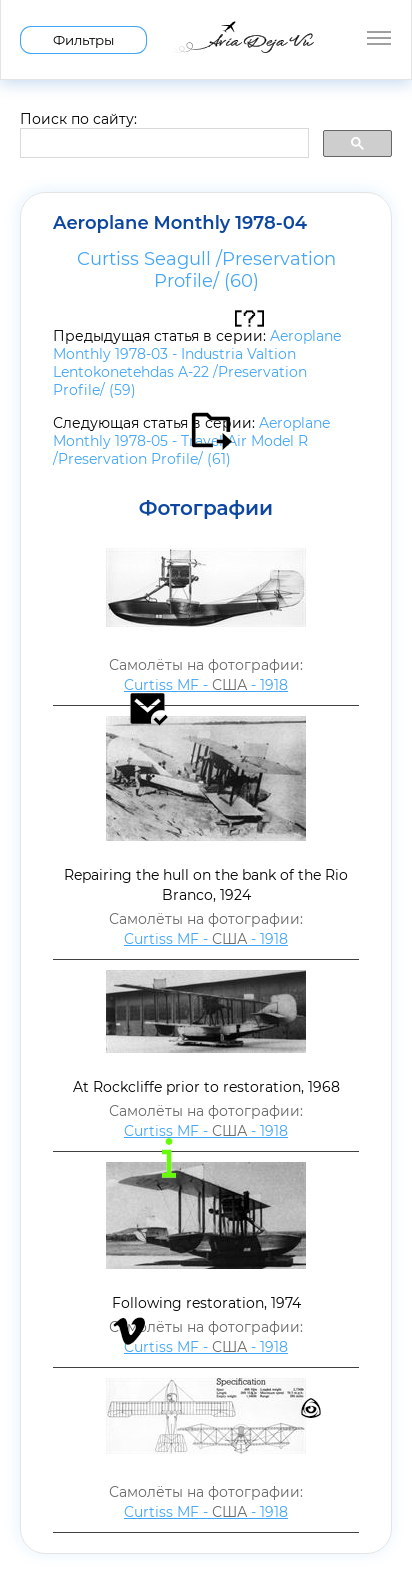  I want to click on visit the Philadelphia Inquirer website, so click(249, 318).